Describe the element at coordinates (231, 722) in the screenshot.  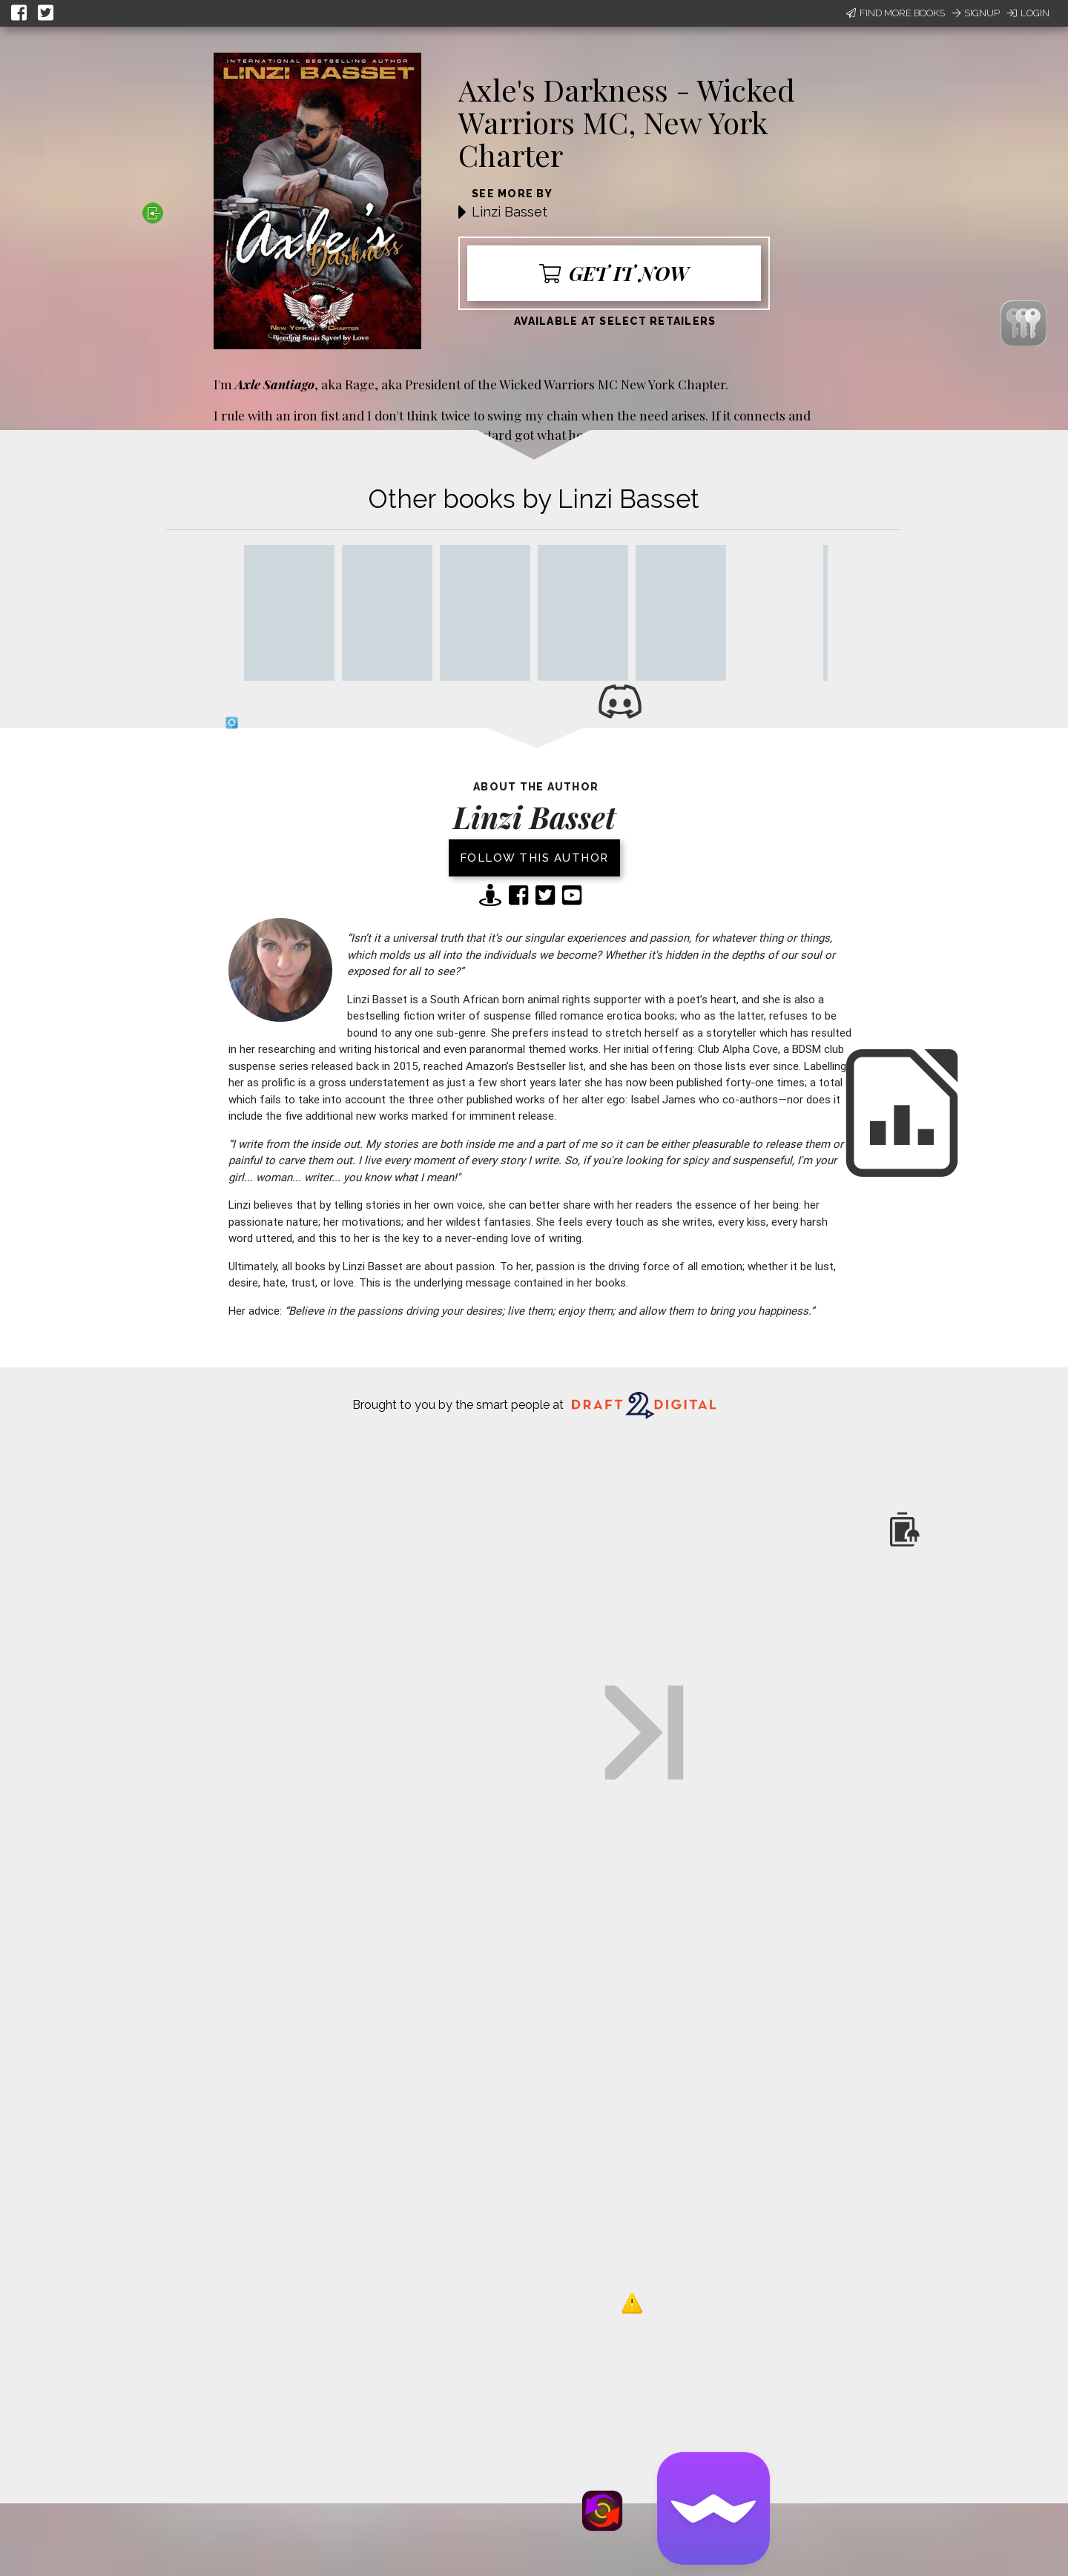
I see `windows executable file type indicator` at that location.